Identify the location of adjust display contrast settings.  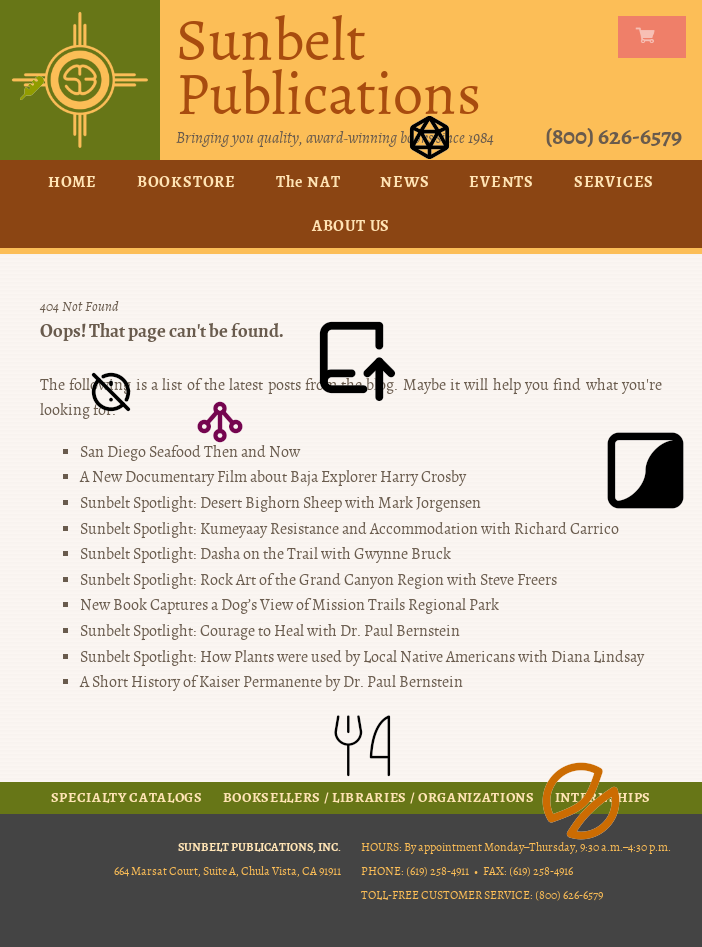
(645, 470).